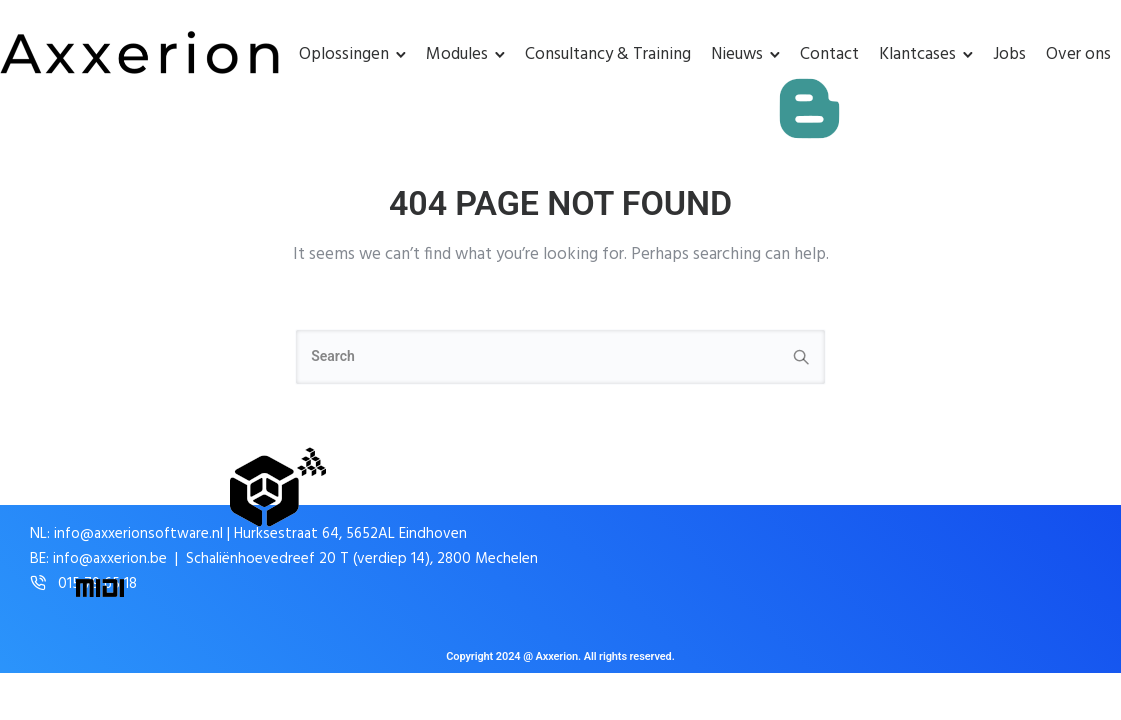  I want to click on kubespray project logo, so click(278, 487).